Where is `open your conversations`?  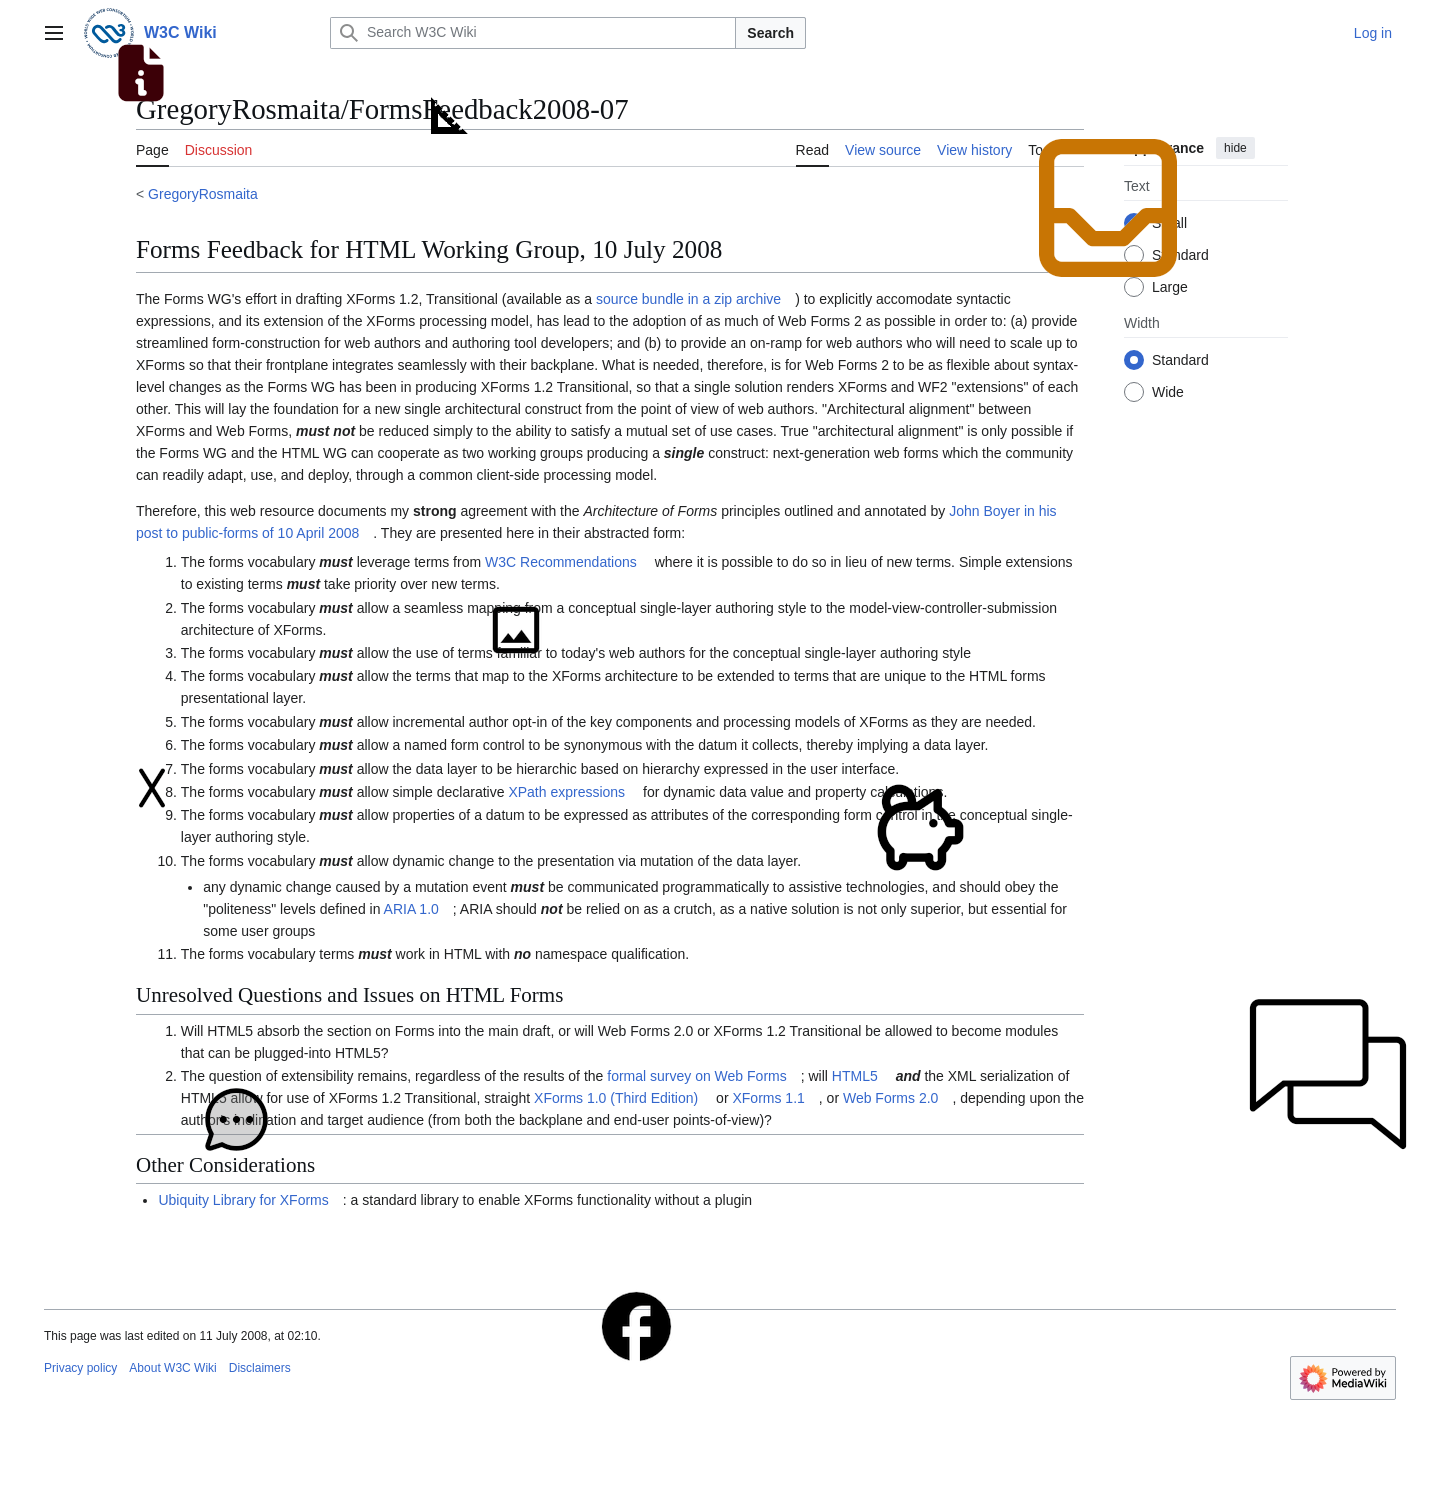 open your conversations is located at coordinates (1328, 1071).